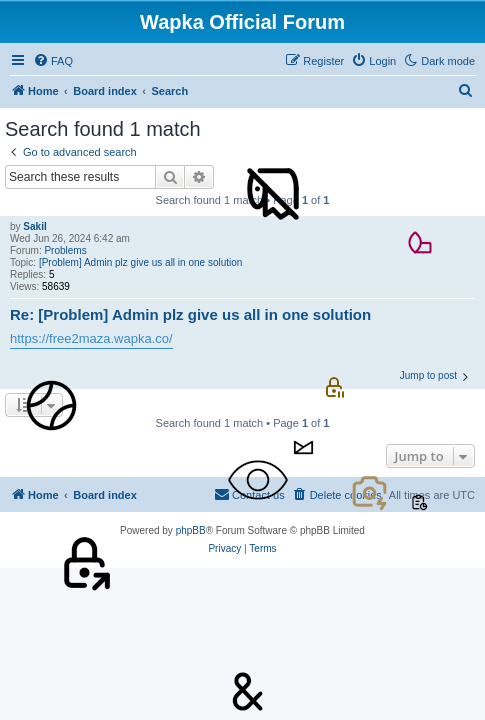 Image resolution: width=485 pixels, height=720 pixels. Describe the element at coordinates (258, 480) in the screenshot. I see `view or preview content` at that location.